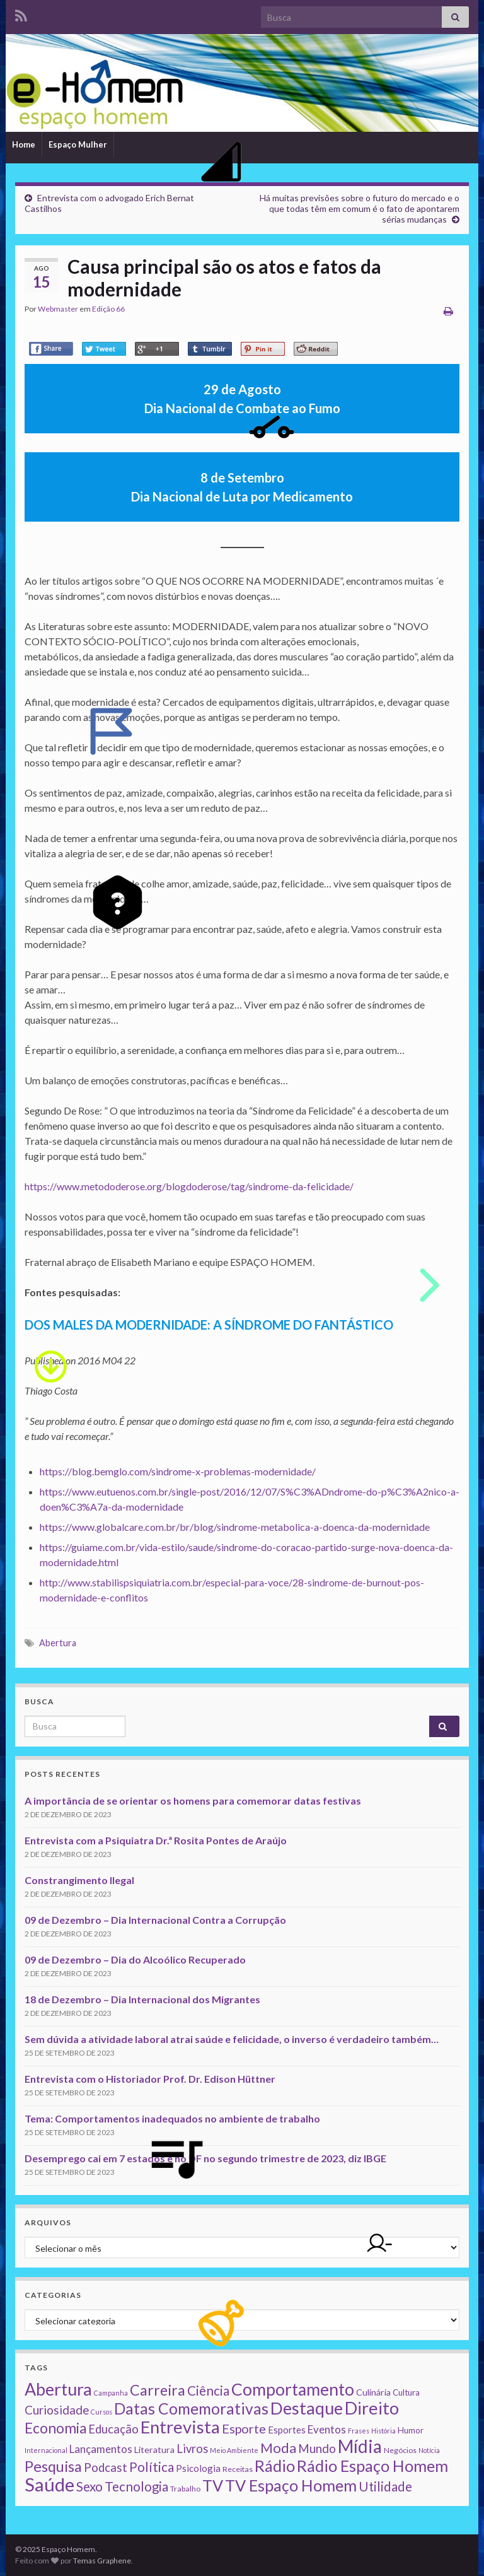 The height and width of the screenshot is (2576, 484). Describe the element at coordinates (221, 2322) in the screenshot. I see `filter recipes by meat dishes` at that location.